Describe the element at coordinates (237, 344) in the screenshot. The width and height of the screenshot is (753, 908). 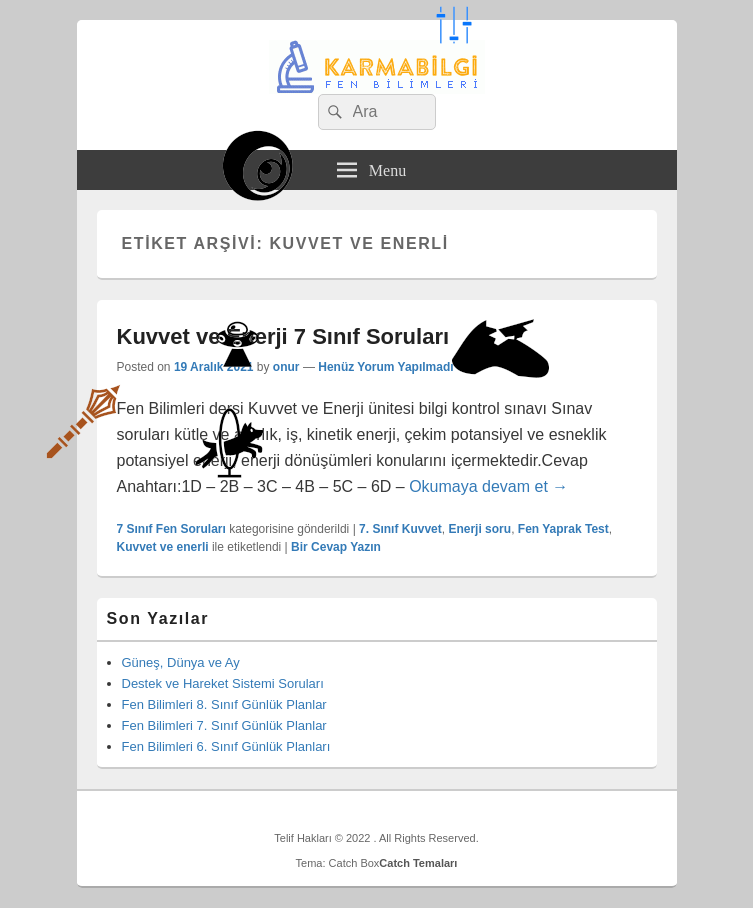
I see `access sci-fi or space-themed games` at that location.